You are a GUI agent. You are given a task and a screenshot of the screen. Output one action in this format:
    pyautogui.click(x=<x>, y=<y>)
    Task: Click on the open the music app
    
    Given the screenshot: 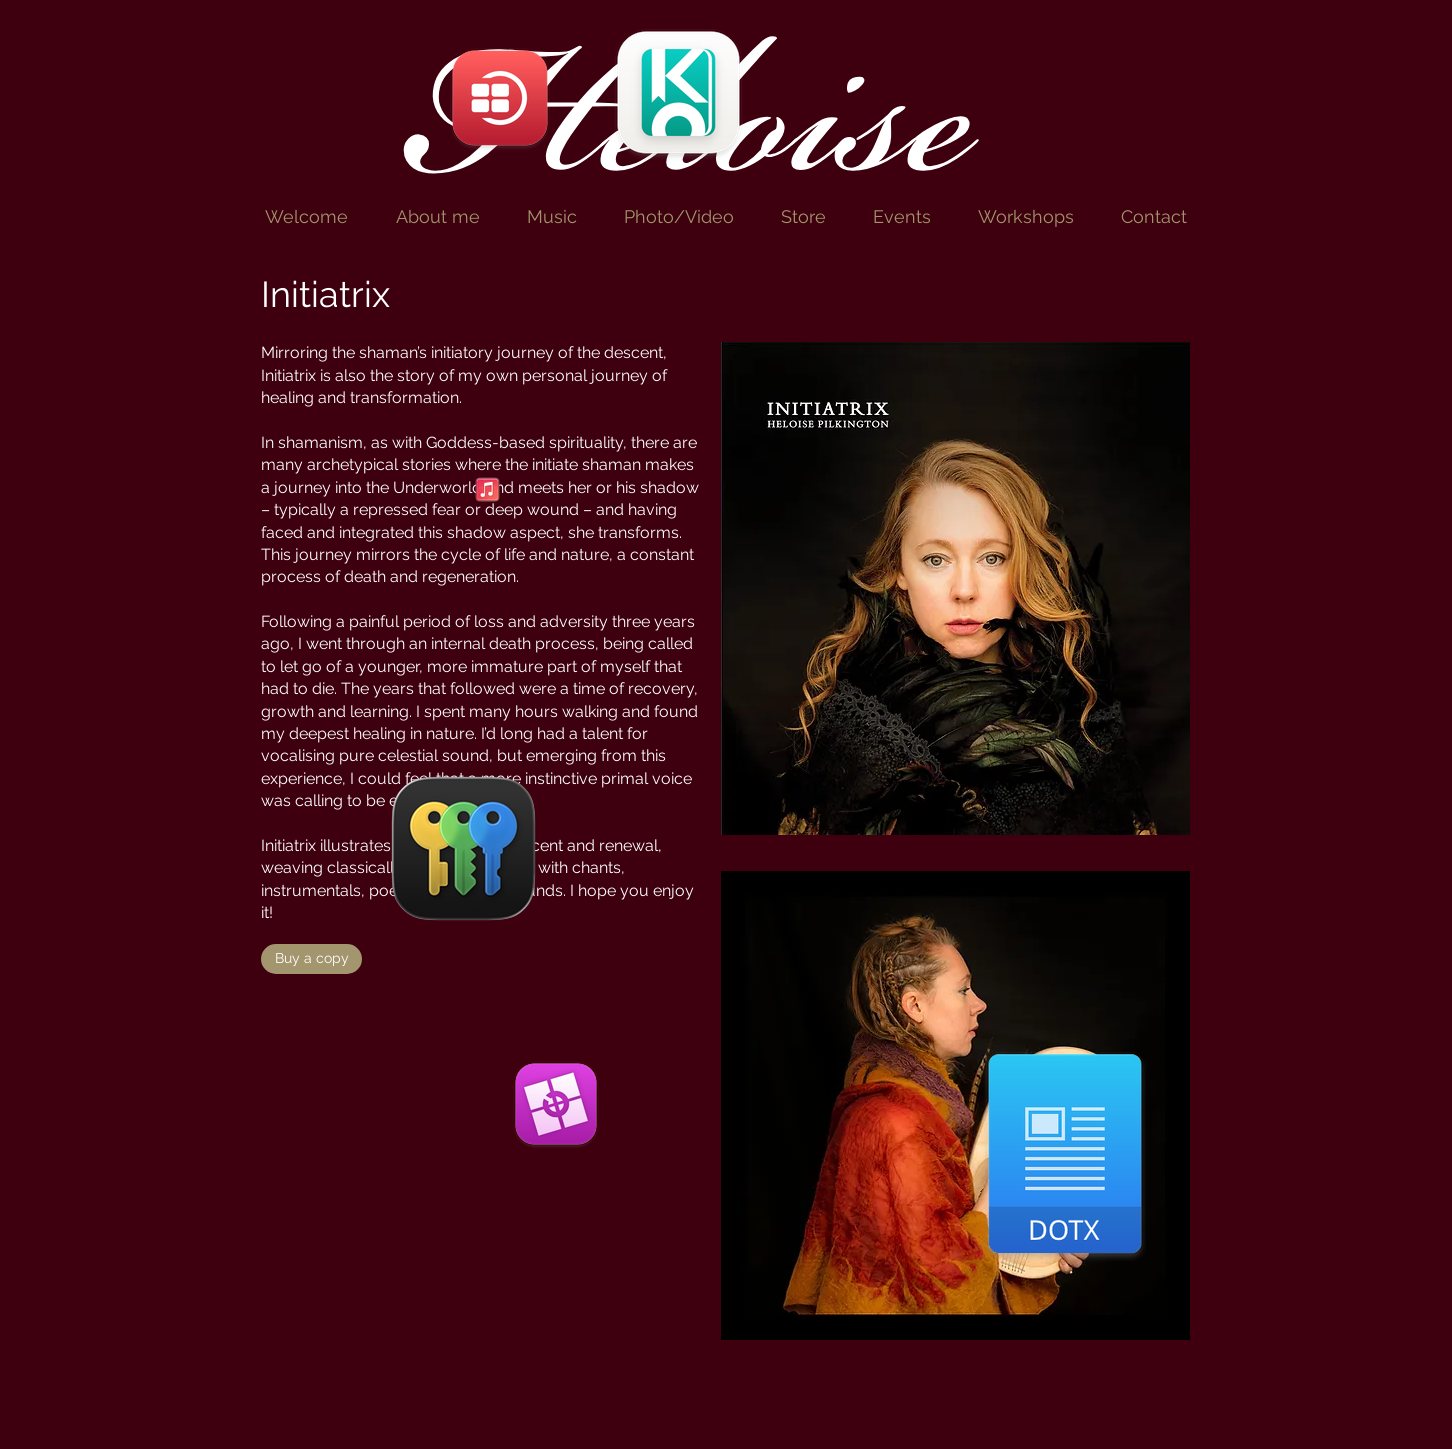 What is the action you would take?
    pyautogui.click(x=487, y=489)
    